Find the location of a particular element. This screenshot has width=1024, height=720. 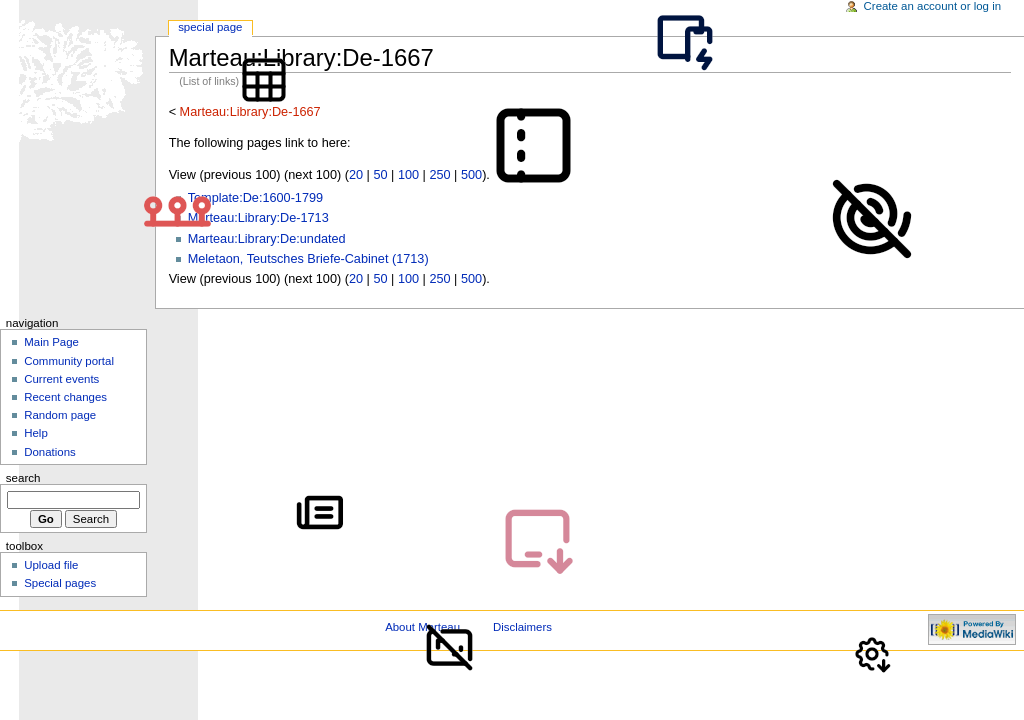

open spreadsheet or data table is located at coordinates (264, 80).